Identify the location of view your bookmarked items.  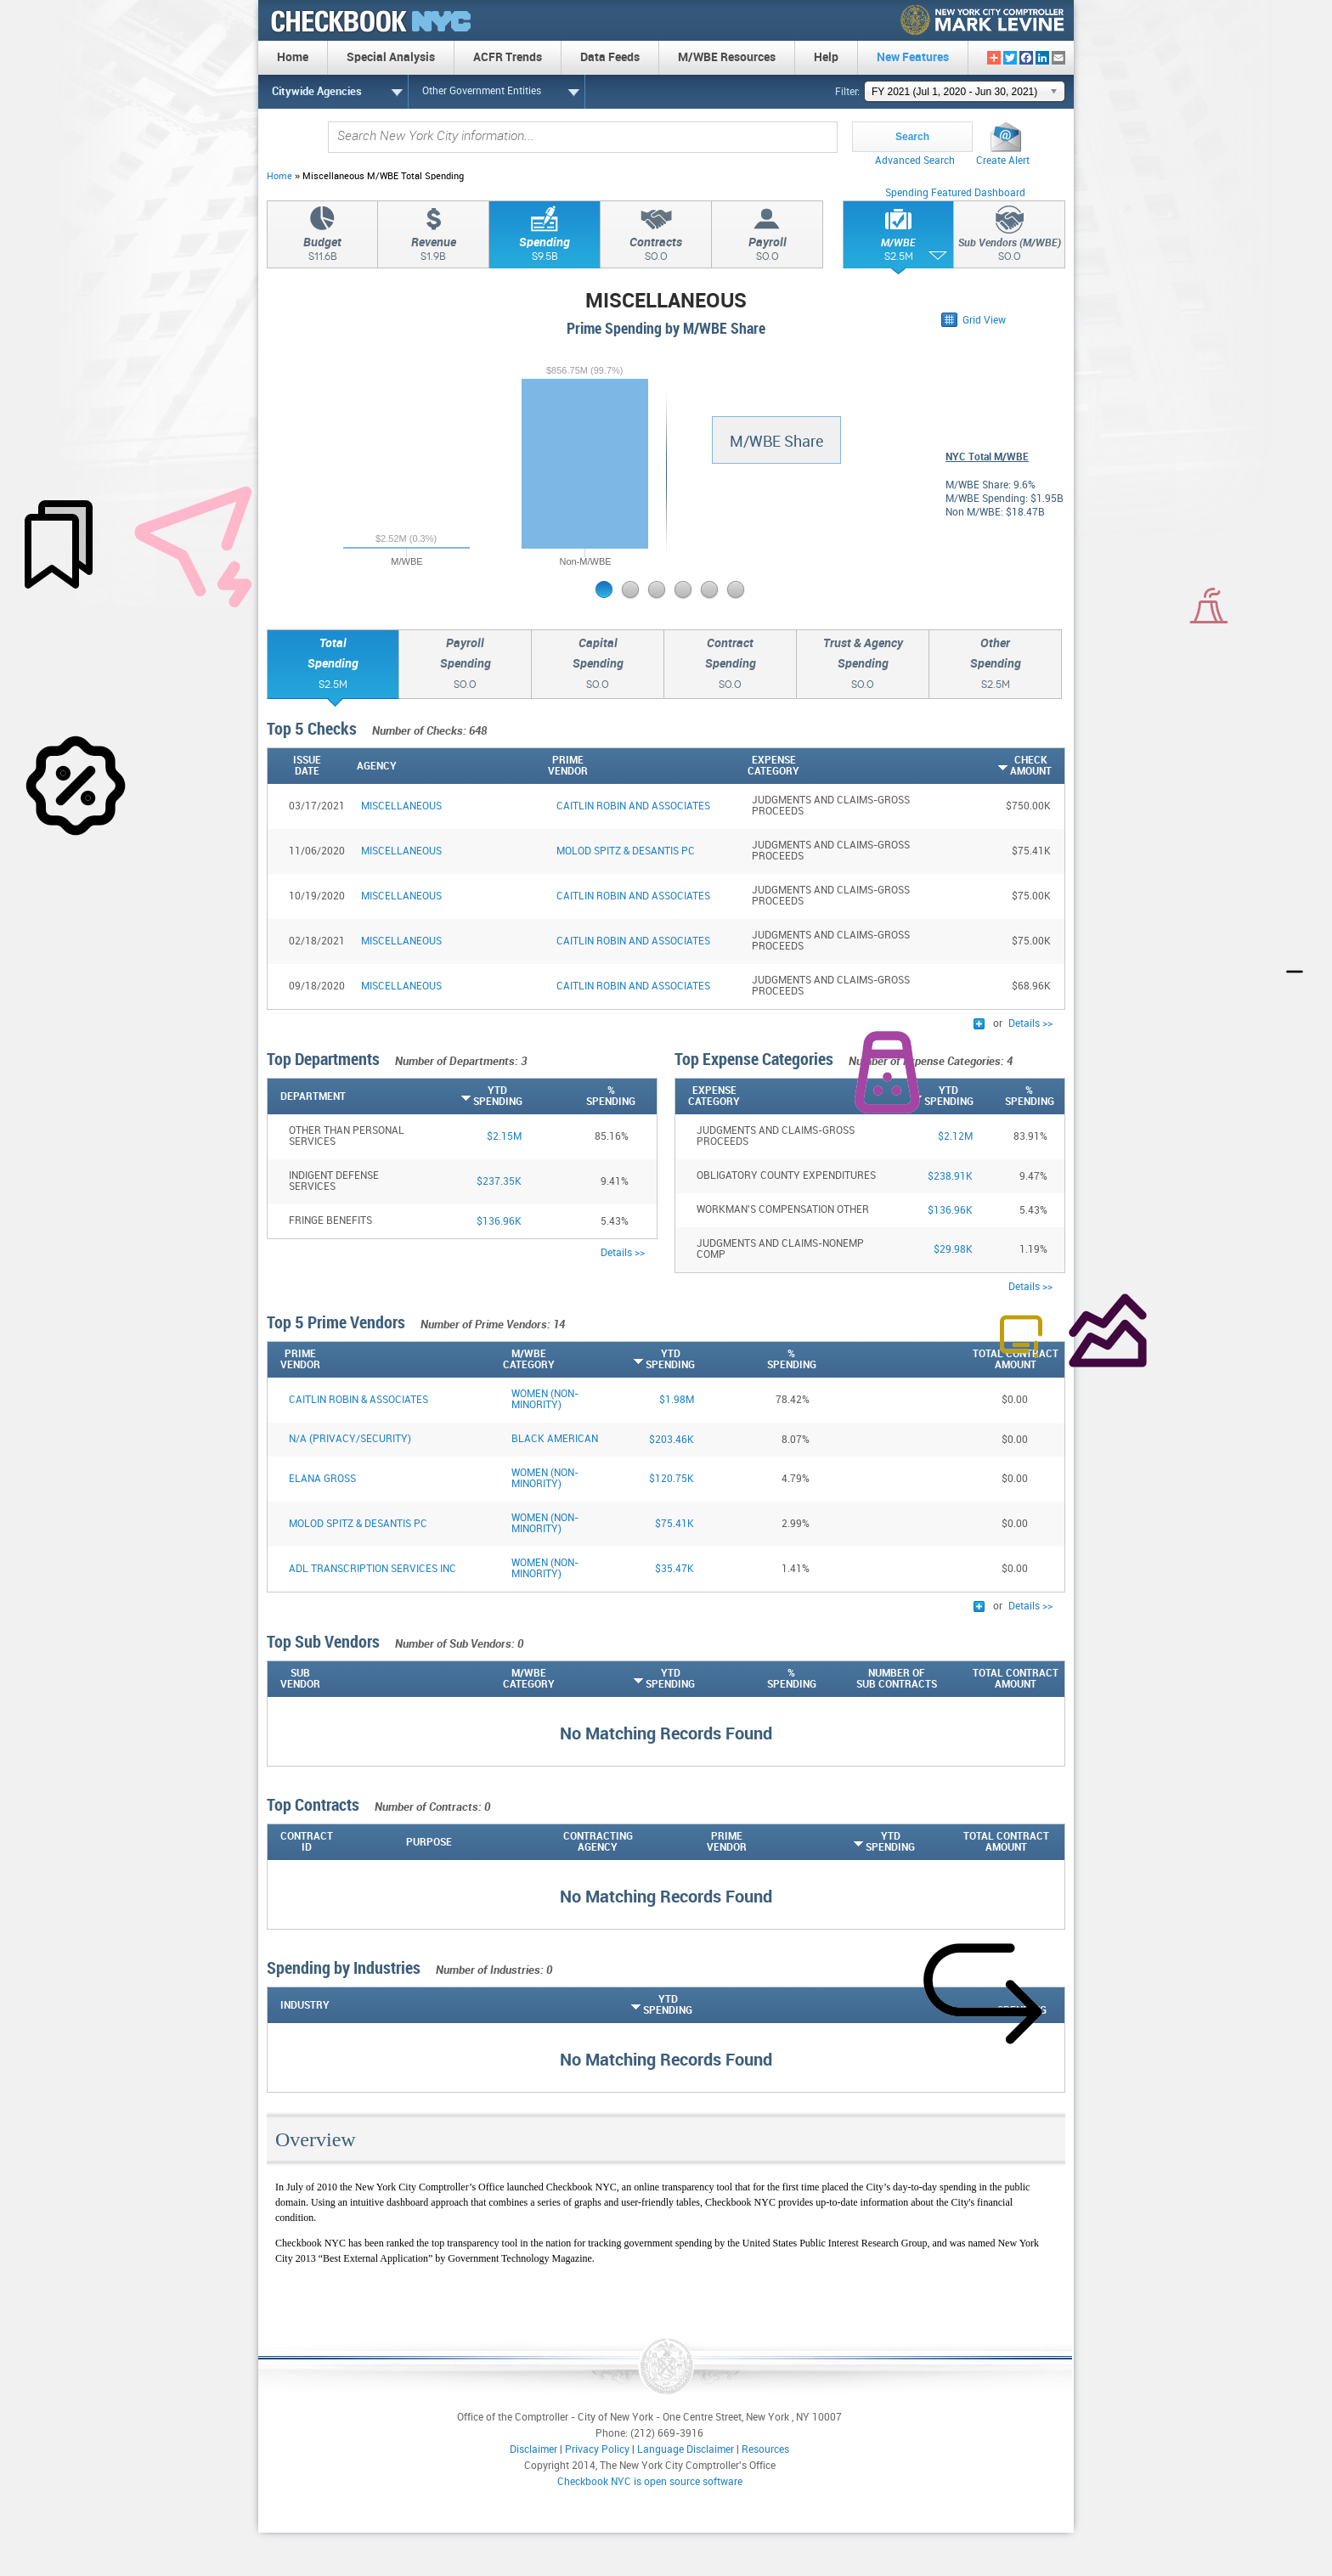
(59, 544).